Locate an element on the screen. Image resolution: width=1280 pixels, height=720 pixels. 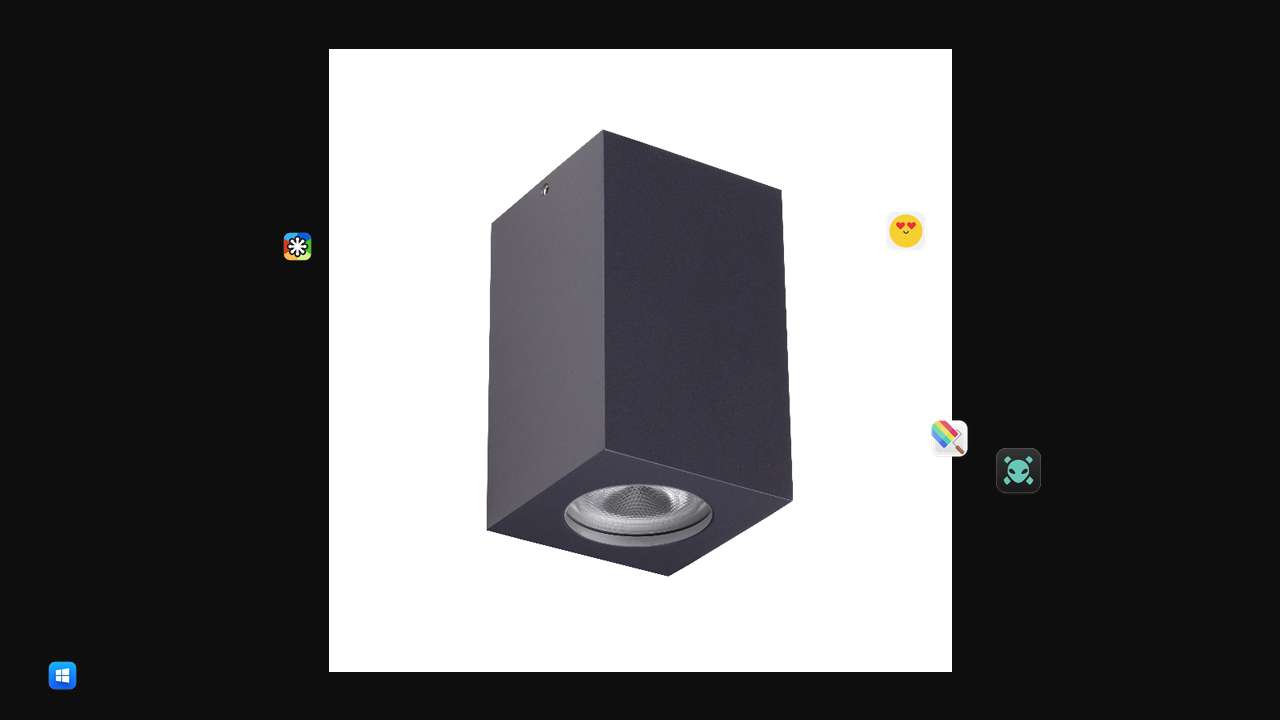
launch wine windows compatibility layer is located at coordinates (62, 675).